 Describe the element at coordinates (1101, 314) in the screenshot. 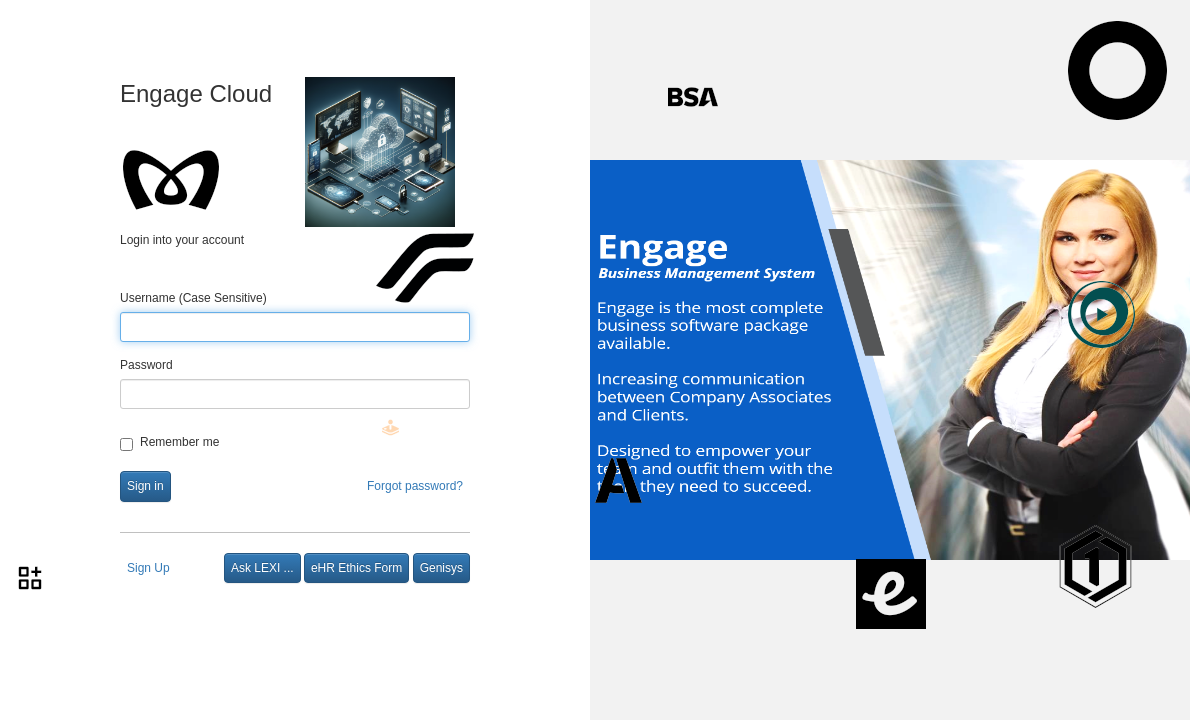

I see `open mpv media player` at that location.